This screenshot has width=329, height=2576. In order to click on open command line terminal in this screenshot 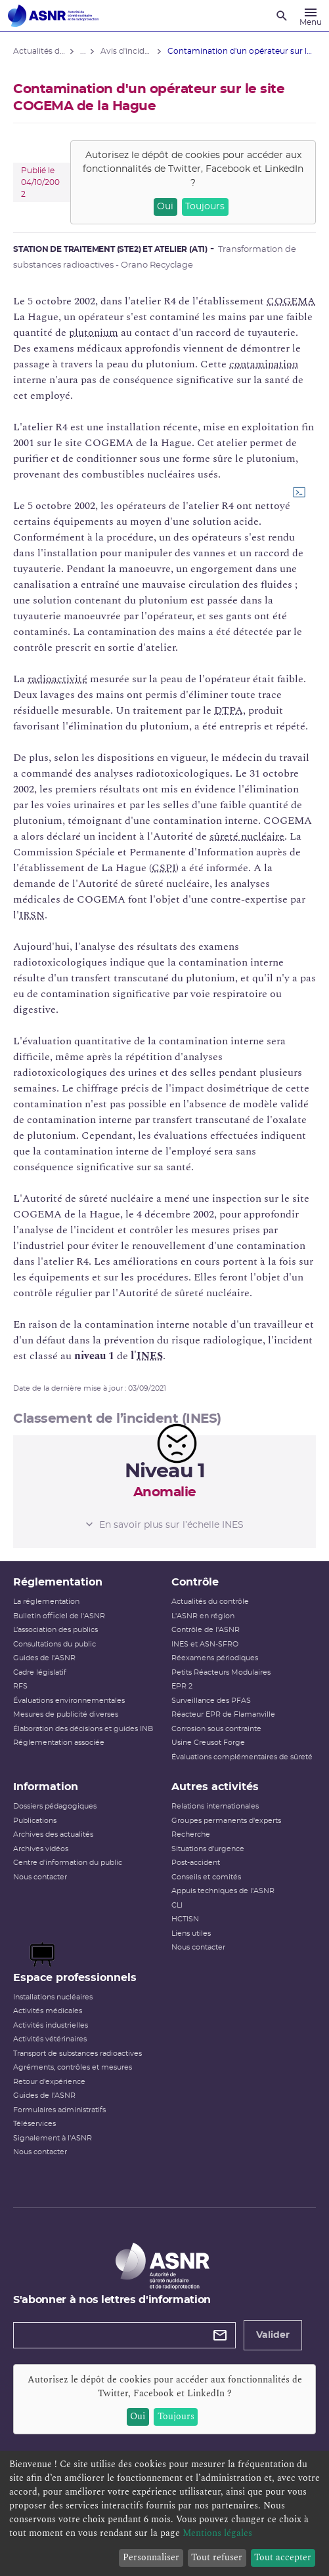, I will do `click(299, 492)`.